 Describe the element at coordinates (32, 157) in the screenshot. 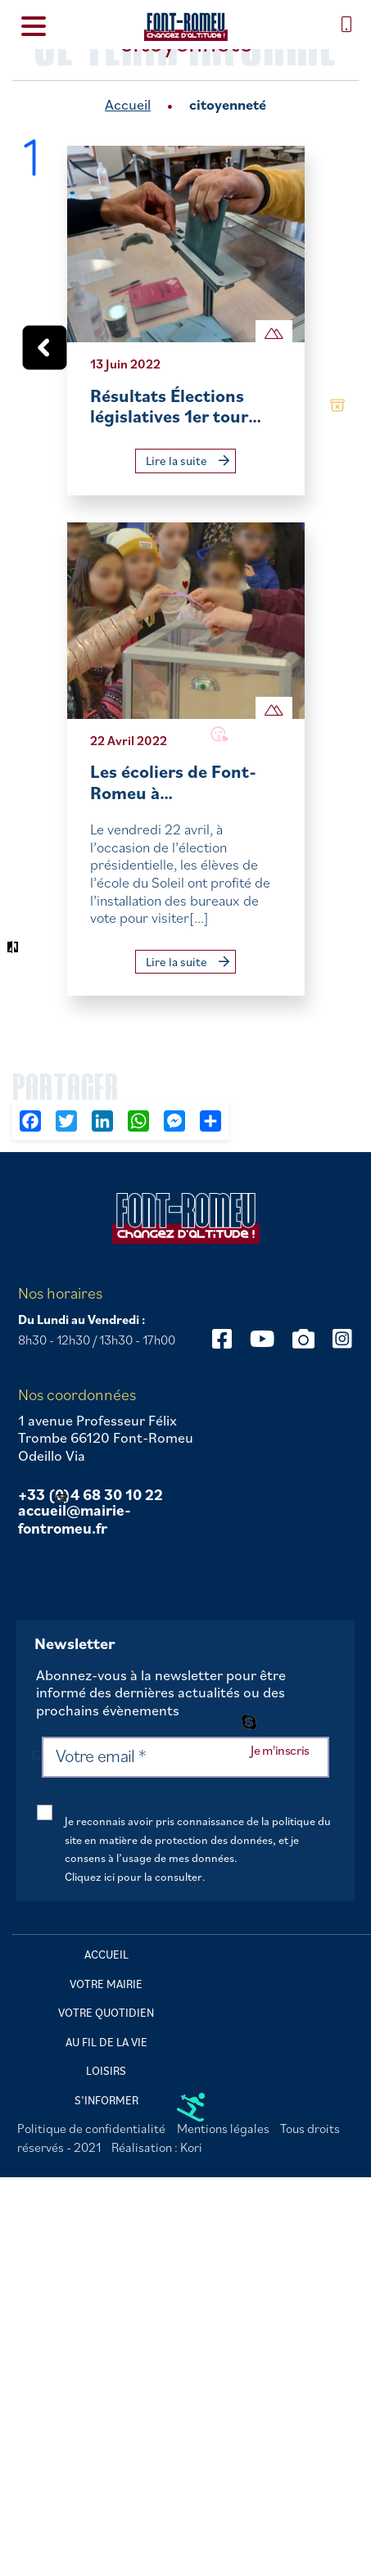

I see `indicates first place or top ranking` at that location.